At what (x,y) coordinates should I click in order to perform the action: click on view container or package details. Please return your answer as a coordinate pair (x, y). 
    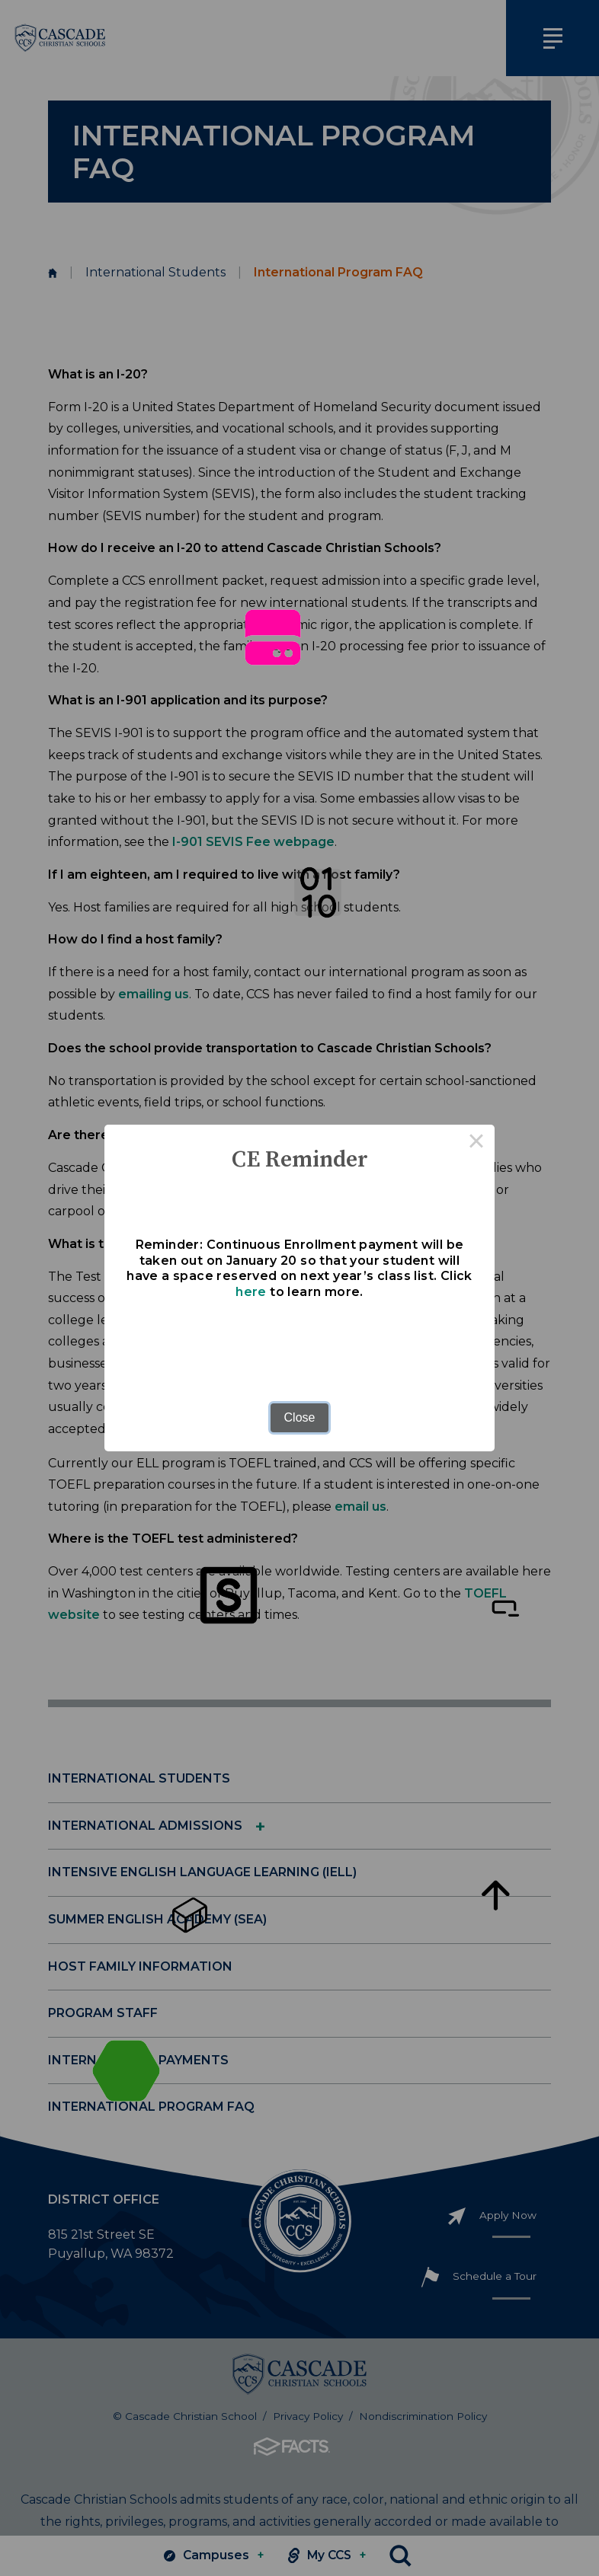
    Looking at the image, I should click on (190, 1915).